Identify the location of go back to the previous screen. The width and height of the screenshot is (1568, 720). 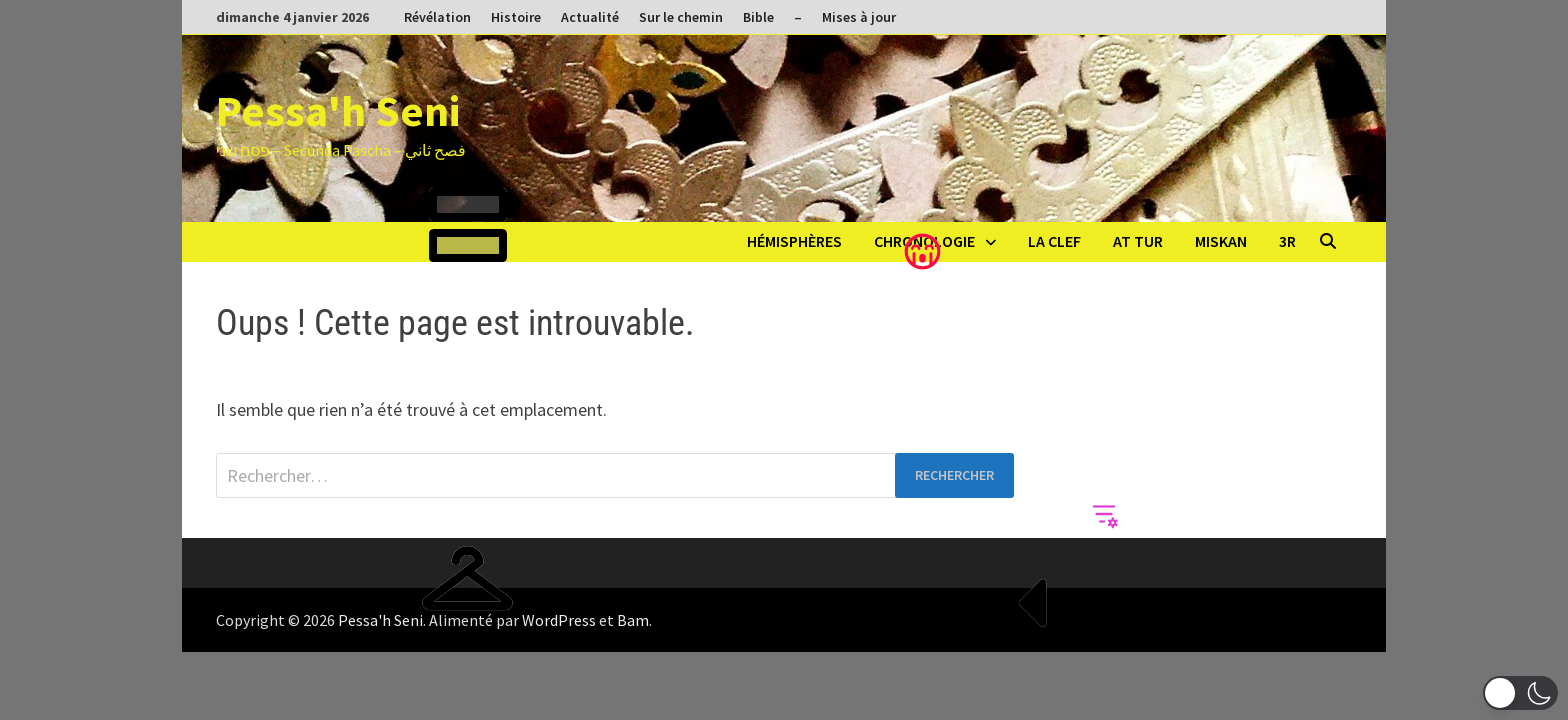
(1036, 603).